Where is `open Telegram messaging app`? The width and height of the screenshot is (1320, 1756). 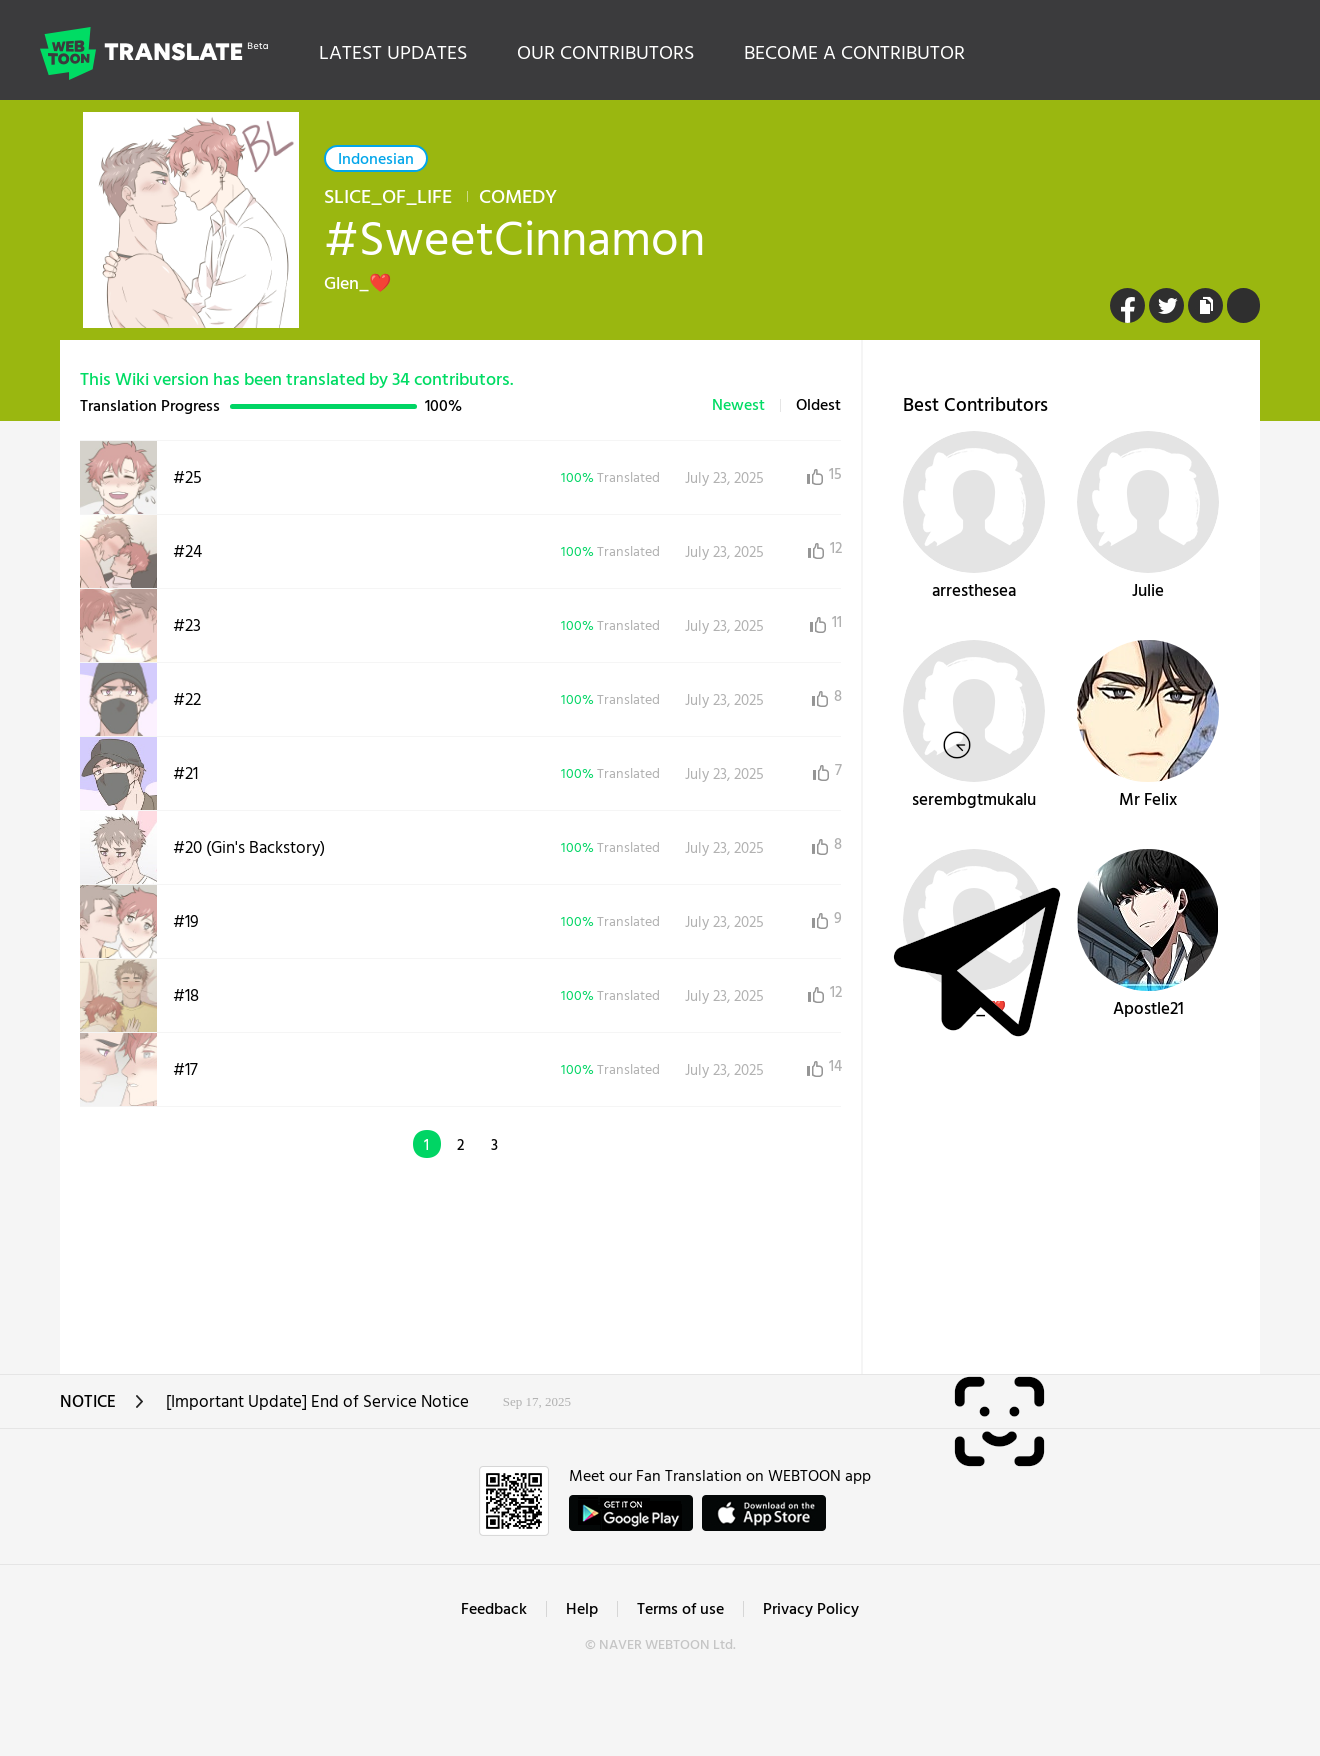 open Telegram messaging app is located at coordinates (983, 965).